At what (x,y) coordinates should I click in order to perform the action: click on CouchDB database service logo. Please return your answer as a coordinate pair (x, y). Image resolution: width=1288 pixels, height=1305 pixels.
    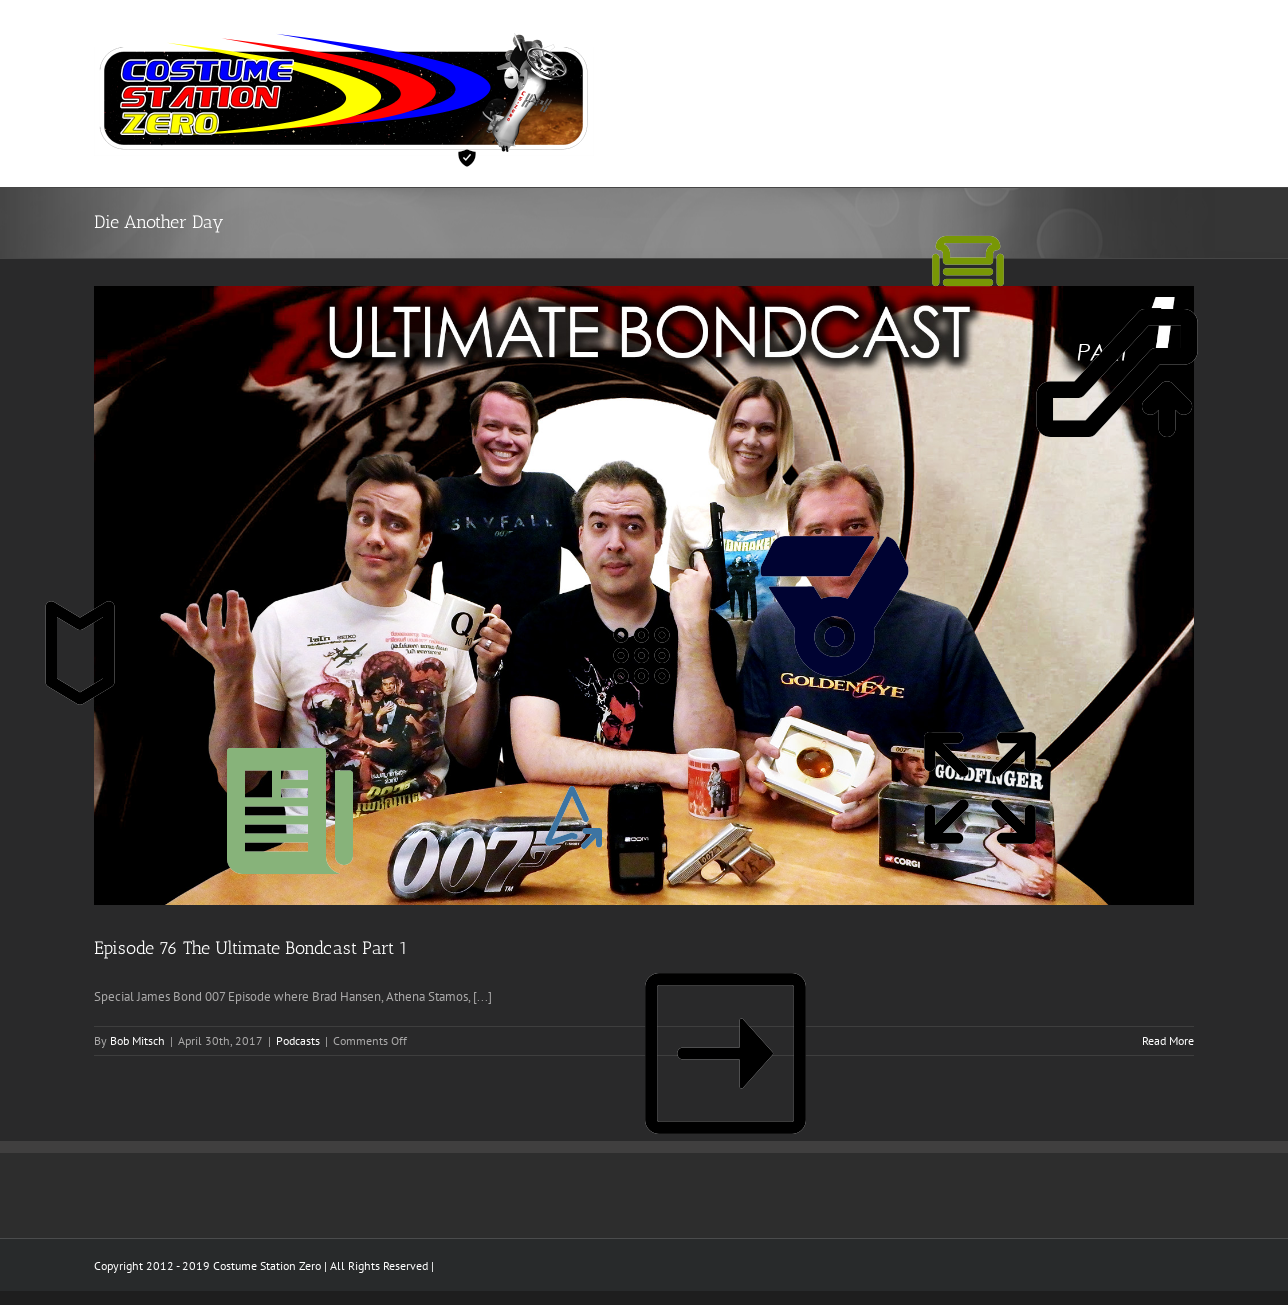
    Looking at the image, I should click on (968, 261).